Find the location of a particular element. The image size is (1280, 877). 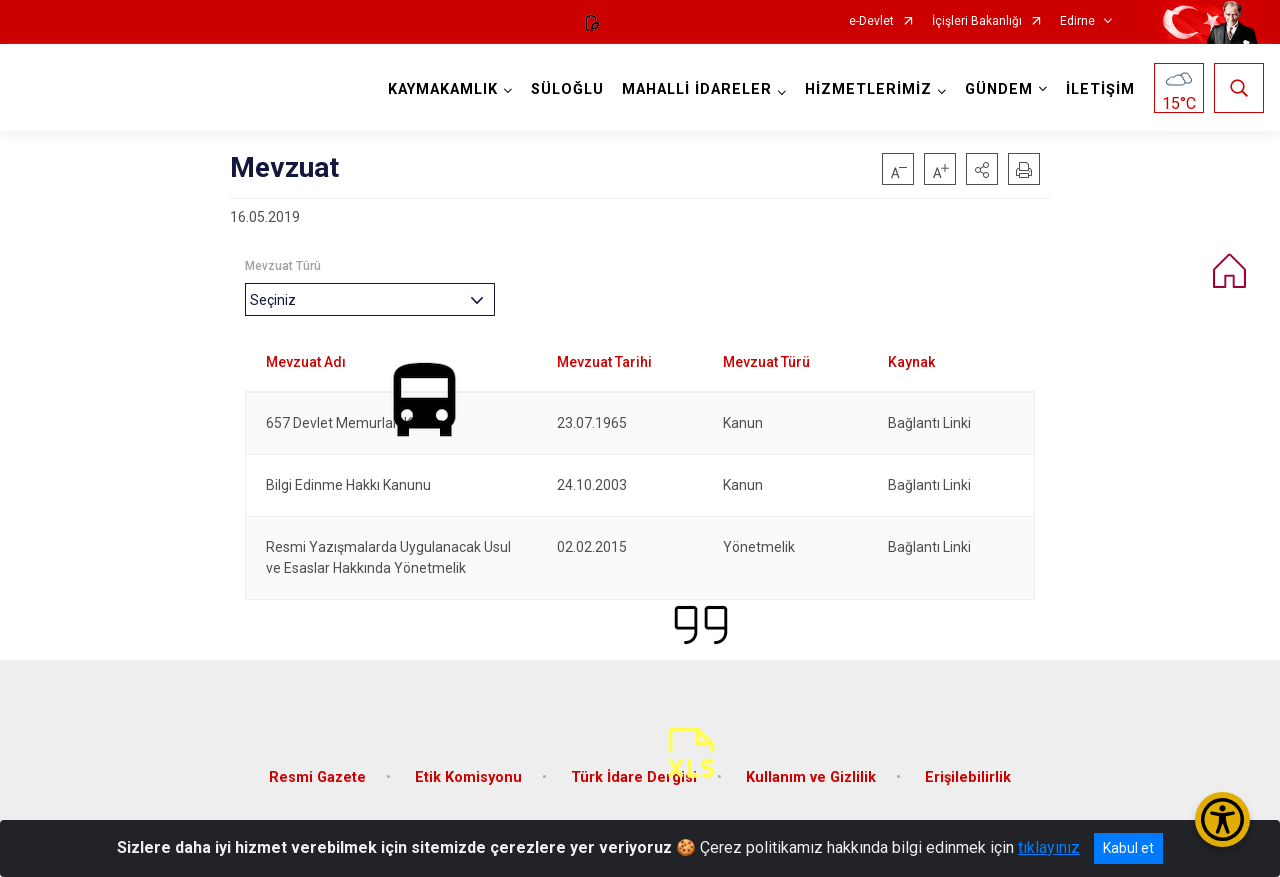

insert a block quote is located at coordinates (701, 624).